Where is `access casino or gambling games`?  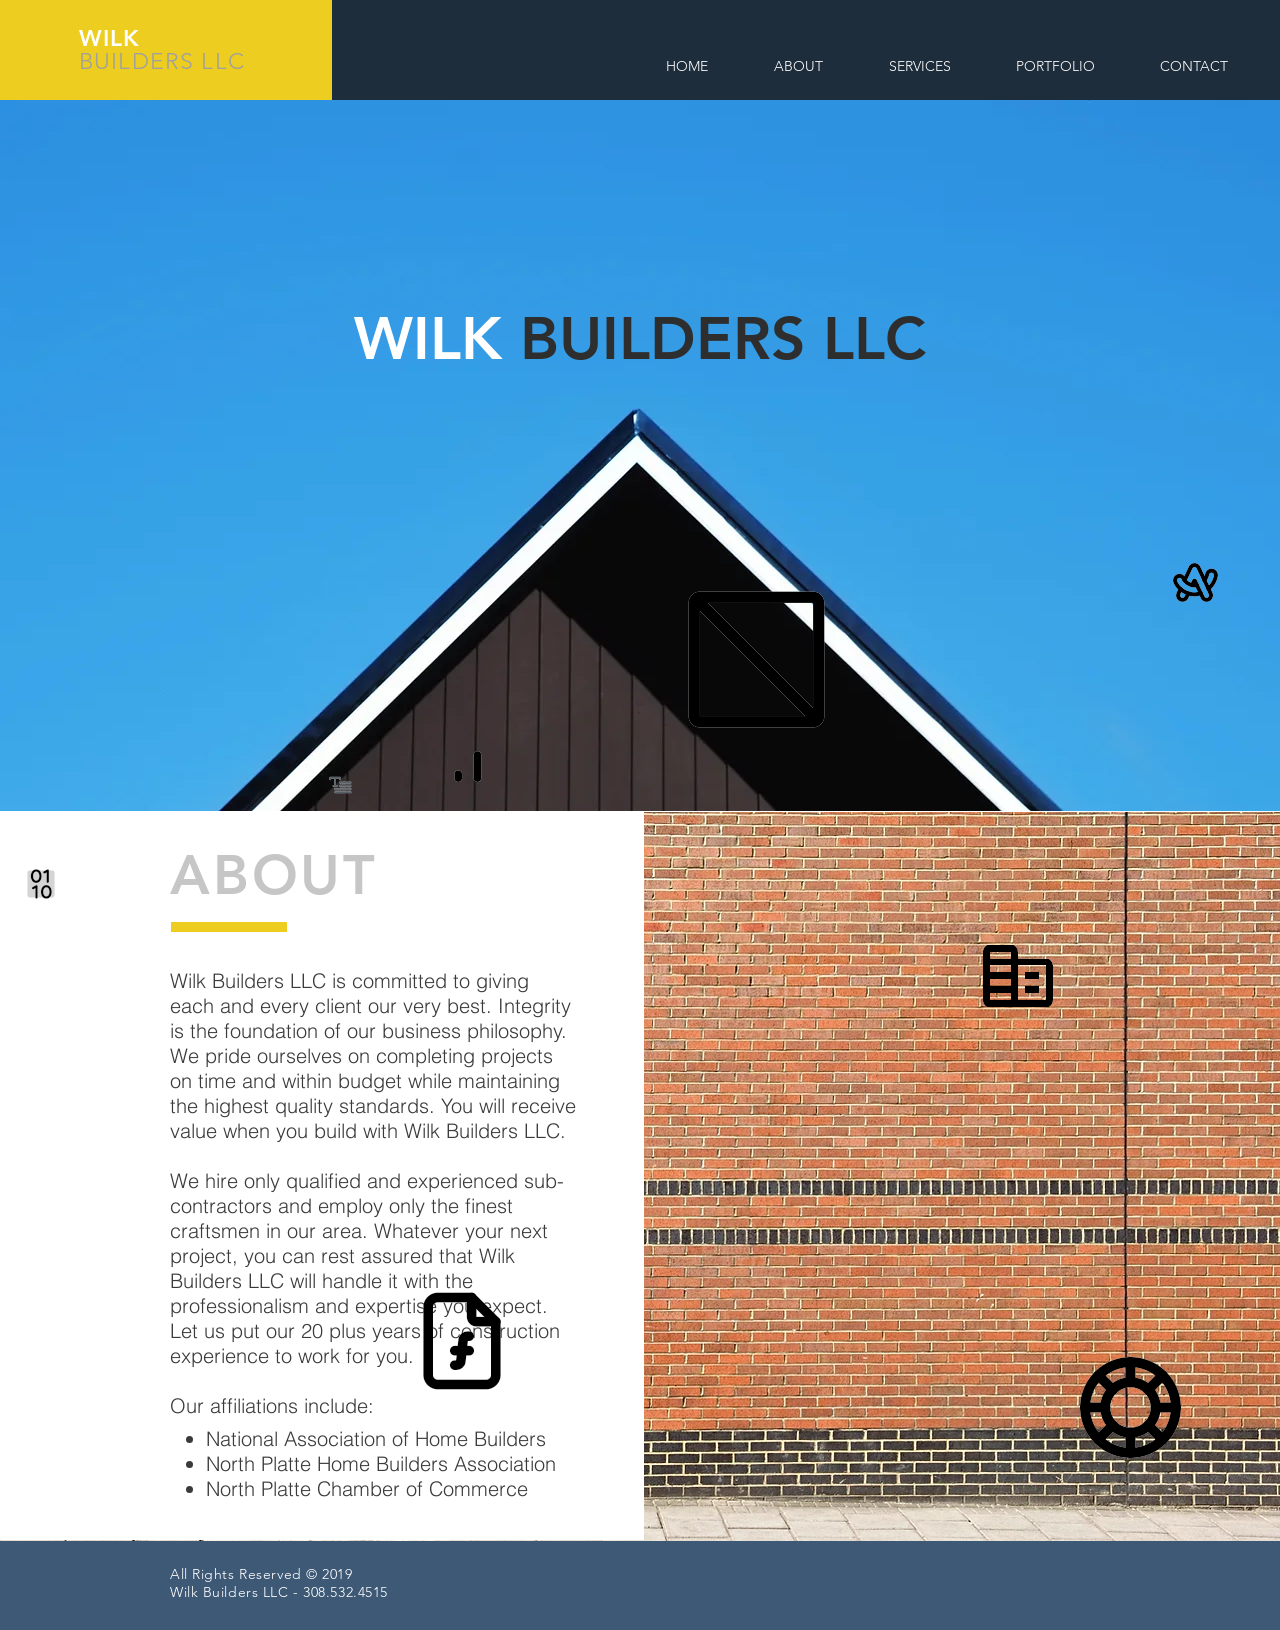 access casino or gambling games is located at coordinates (1130, 1407).